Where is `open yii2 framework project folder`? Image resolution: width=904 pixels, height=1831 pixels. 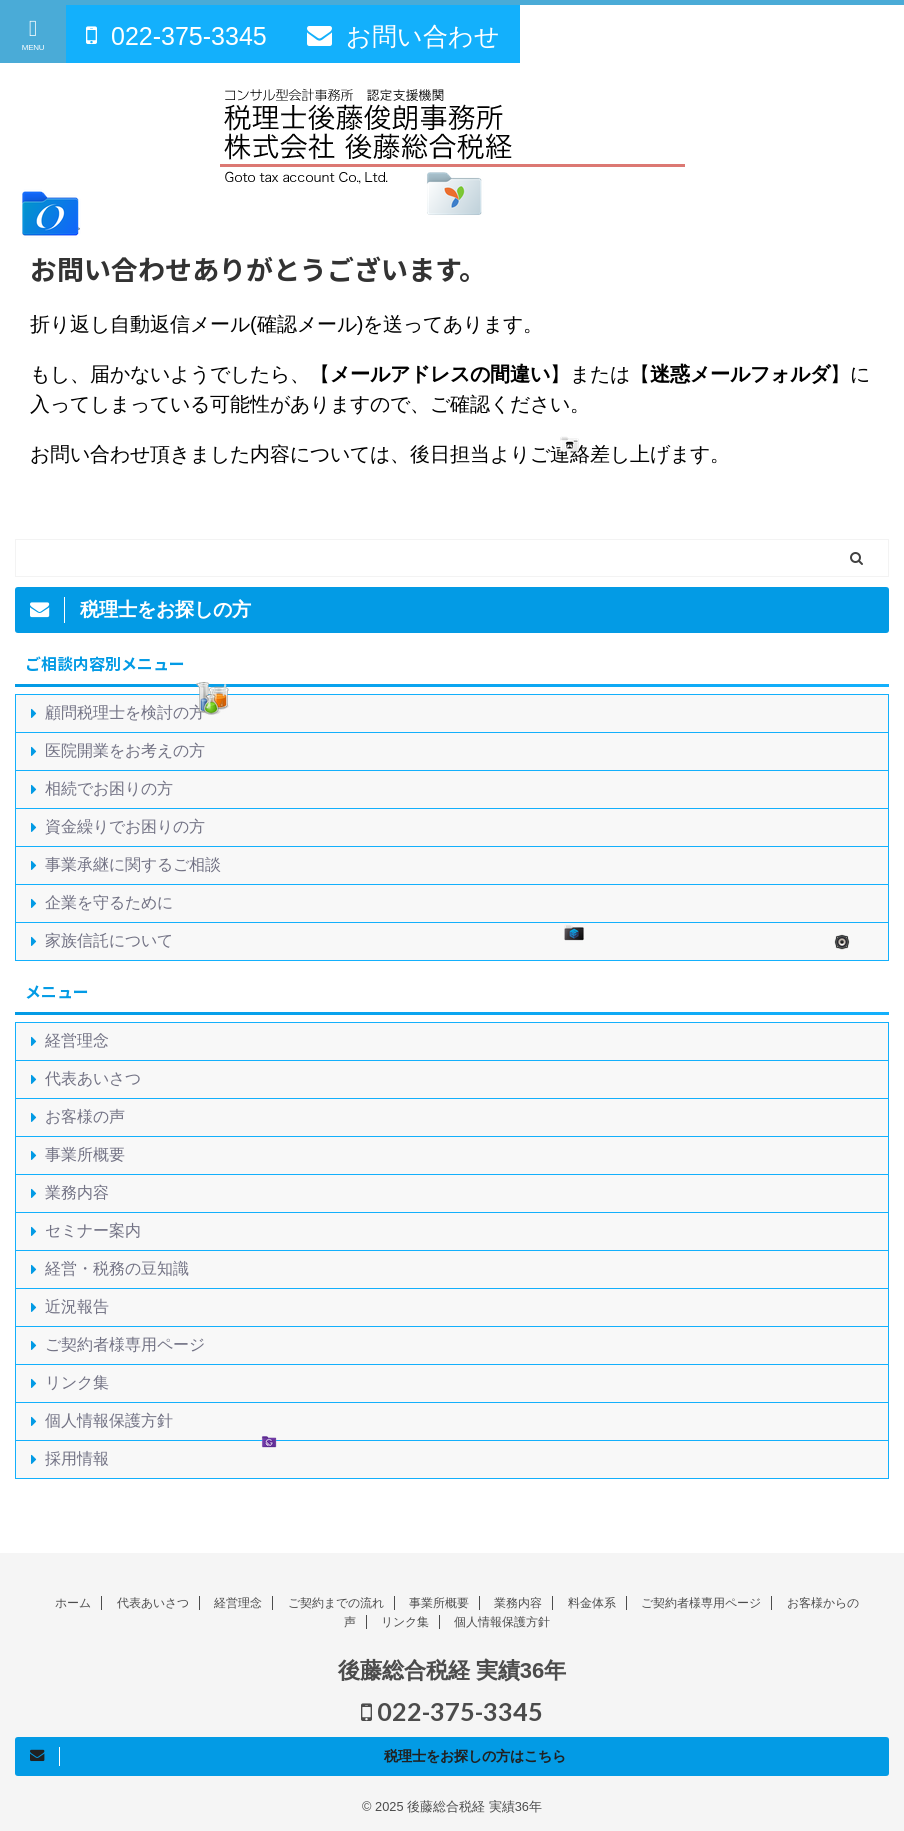
open yii2 framework project folder is located at coordinates (454, 195).